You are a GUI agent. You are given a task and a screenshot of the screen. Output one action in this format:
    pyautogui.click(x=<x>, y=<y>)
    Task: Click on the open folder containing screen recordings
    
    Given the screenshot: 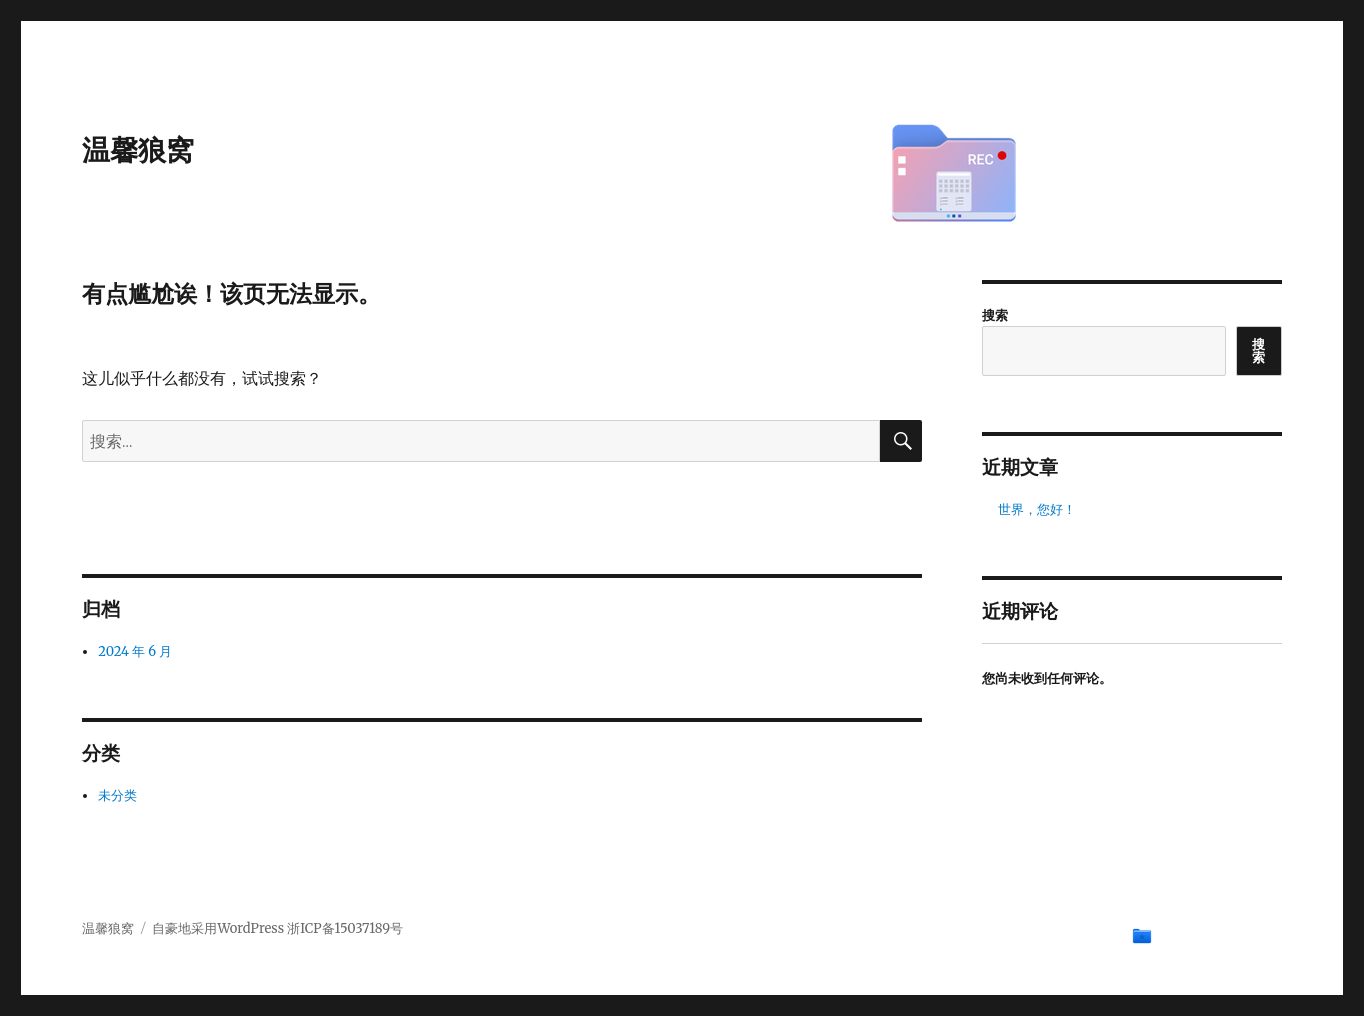 What is the action you would take?
    pyautogui.click(x=953, y=176)
    